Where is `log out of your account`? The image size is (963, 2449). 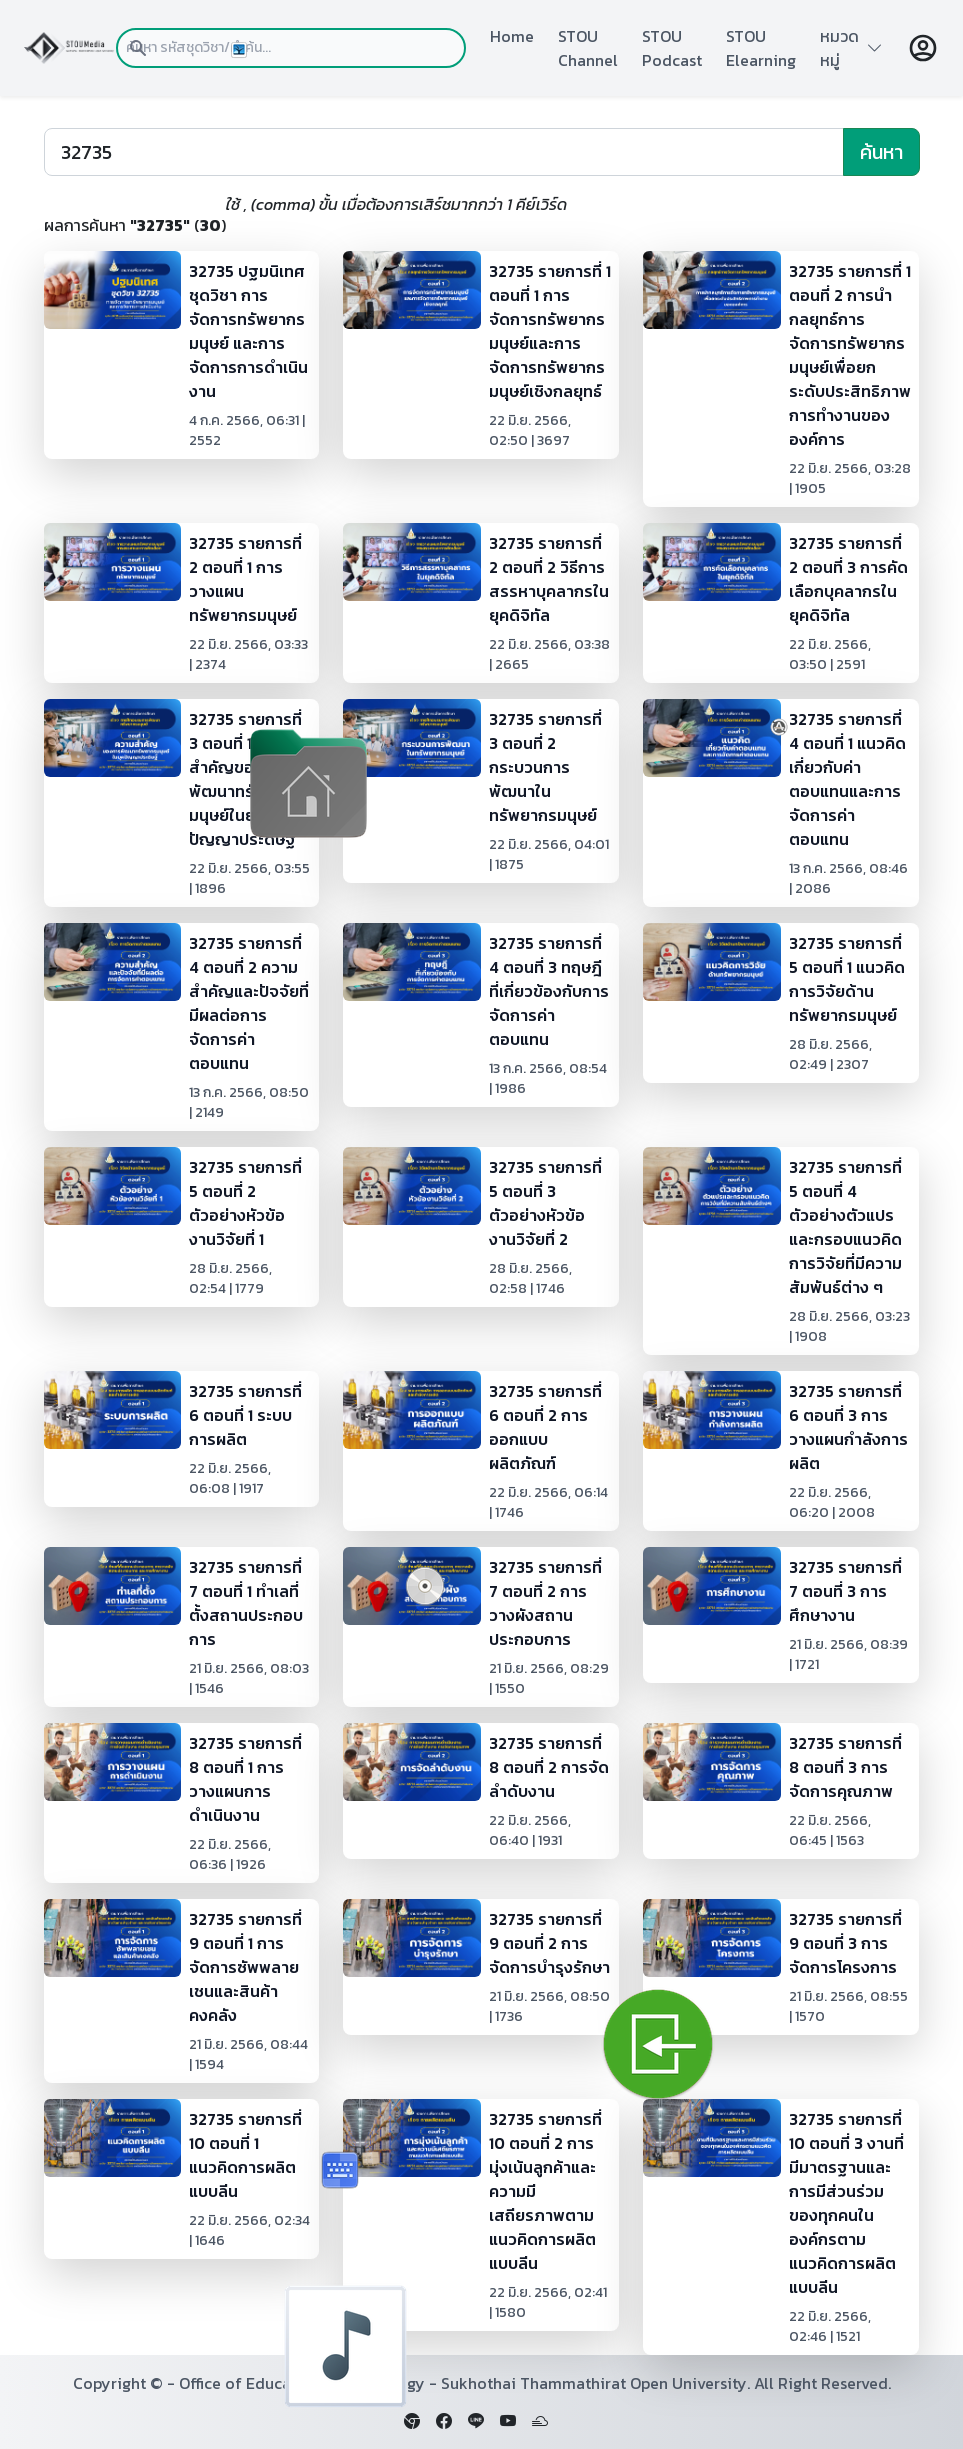 log out of your account is located at coordinates (658, 2044).